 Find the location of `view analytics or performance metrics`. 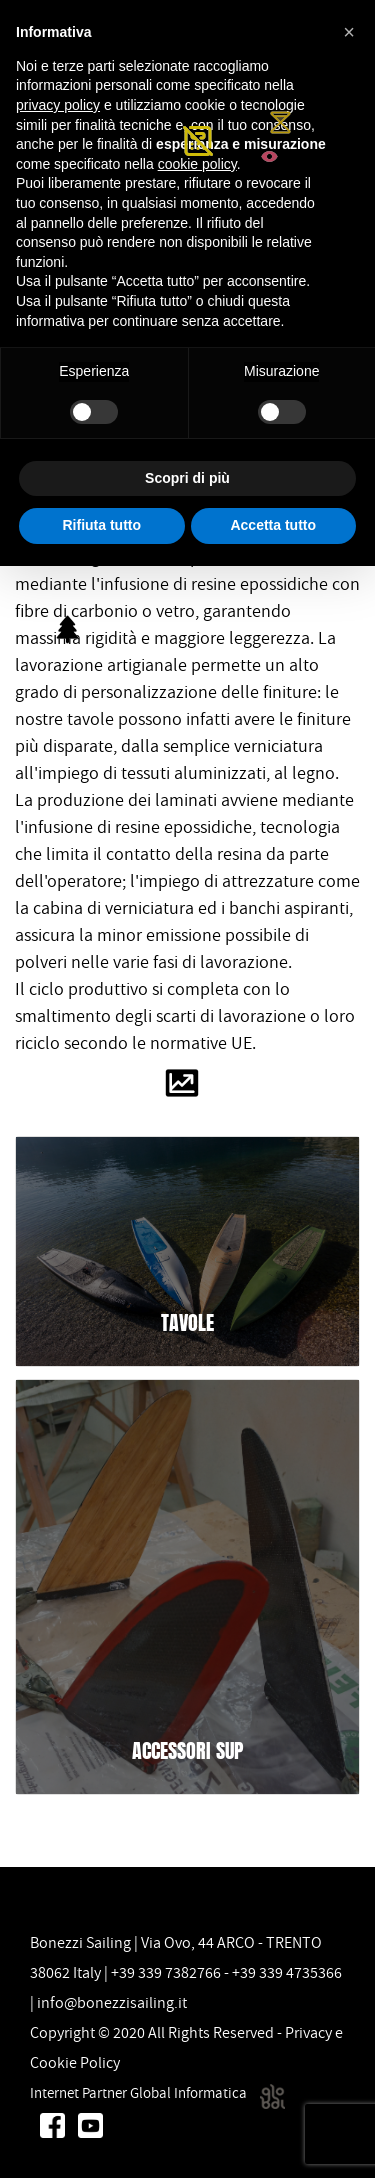

view analytics or performance metrics is located at coordinates (182, 1083).